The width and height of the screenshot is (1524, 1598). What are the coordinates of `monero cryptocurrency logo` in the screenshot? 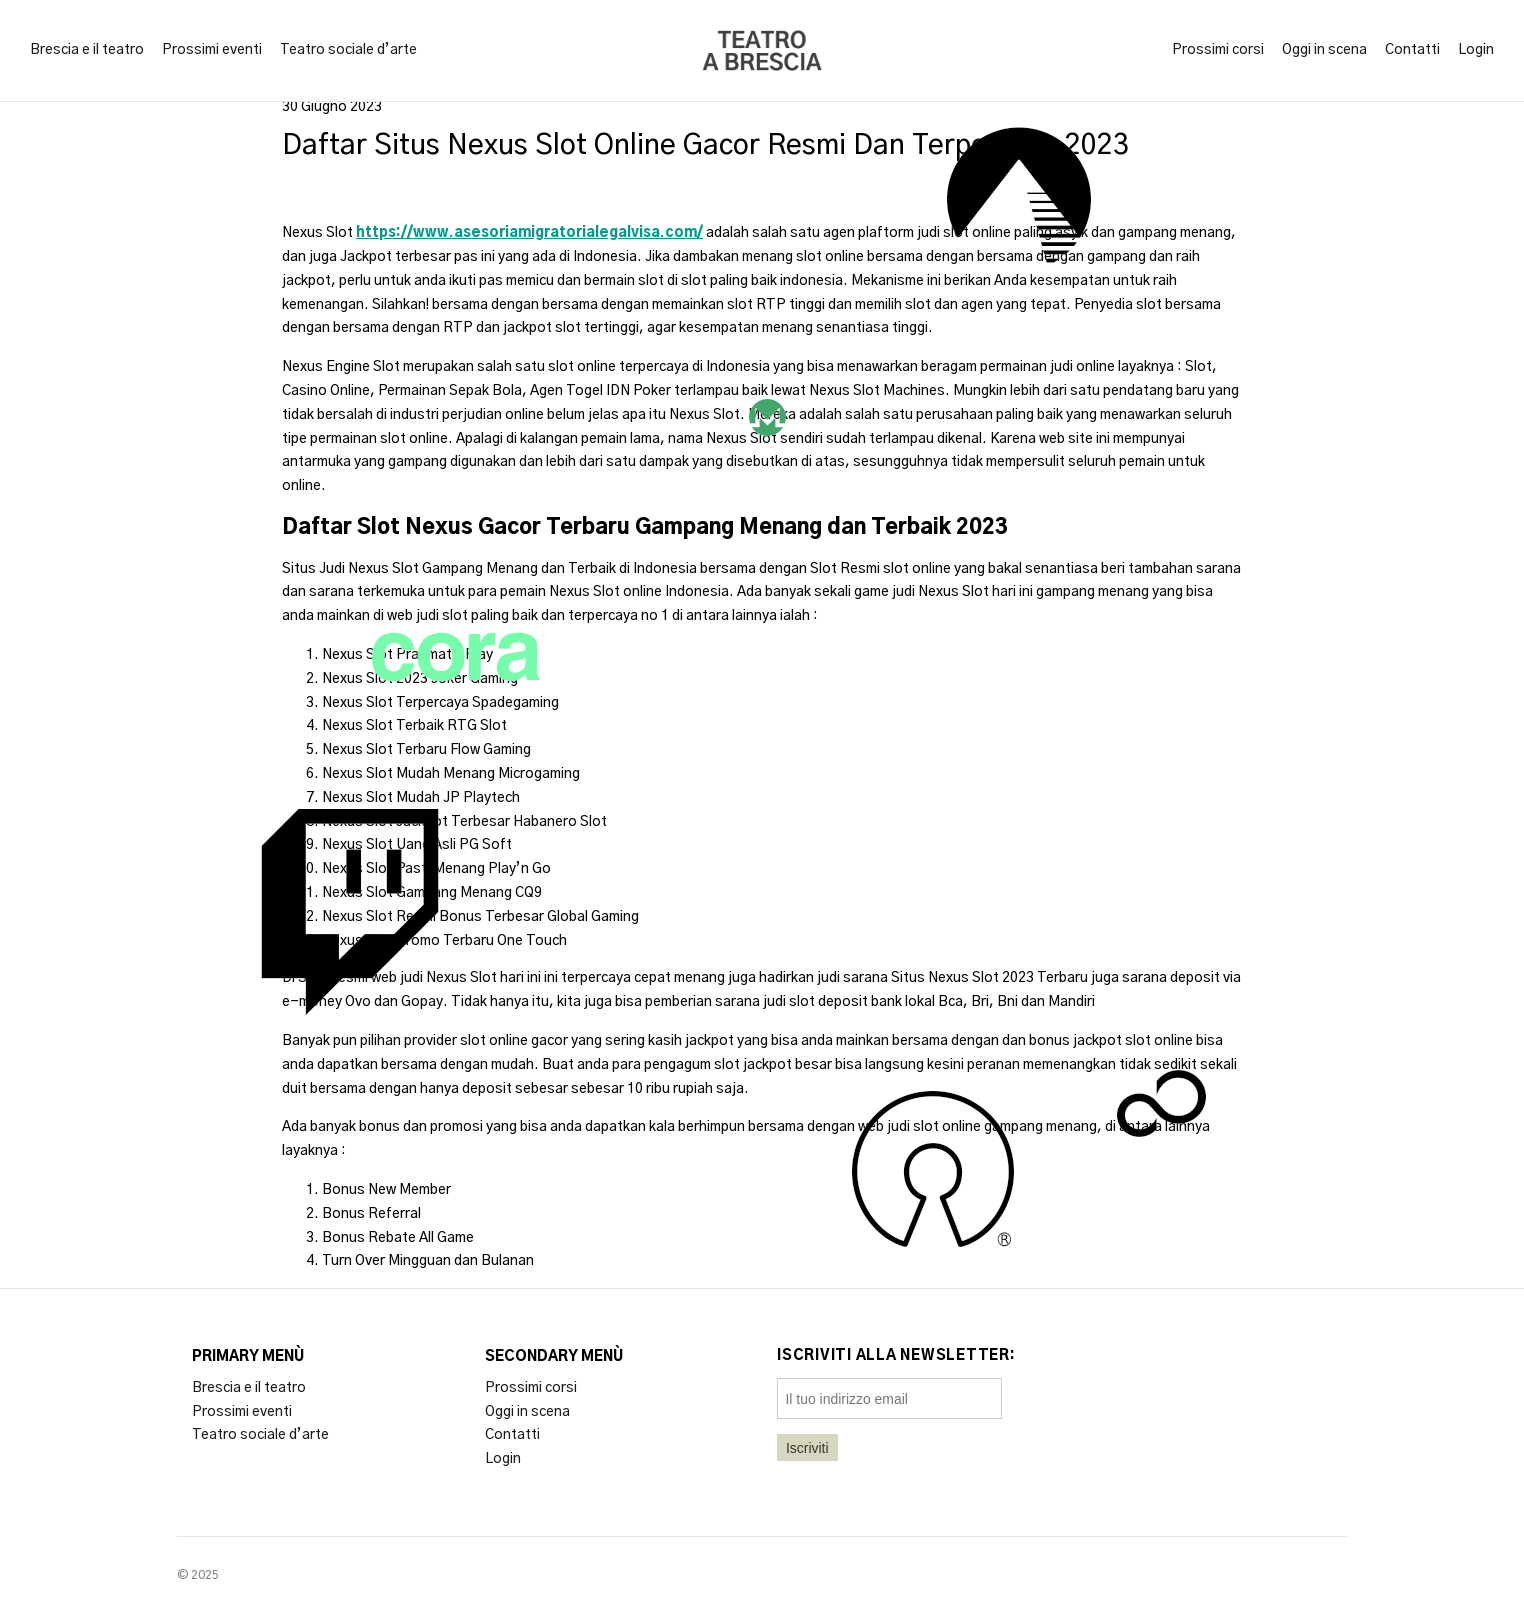 It's located at (767, 417).